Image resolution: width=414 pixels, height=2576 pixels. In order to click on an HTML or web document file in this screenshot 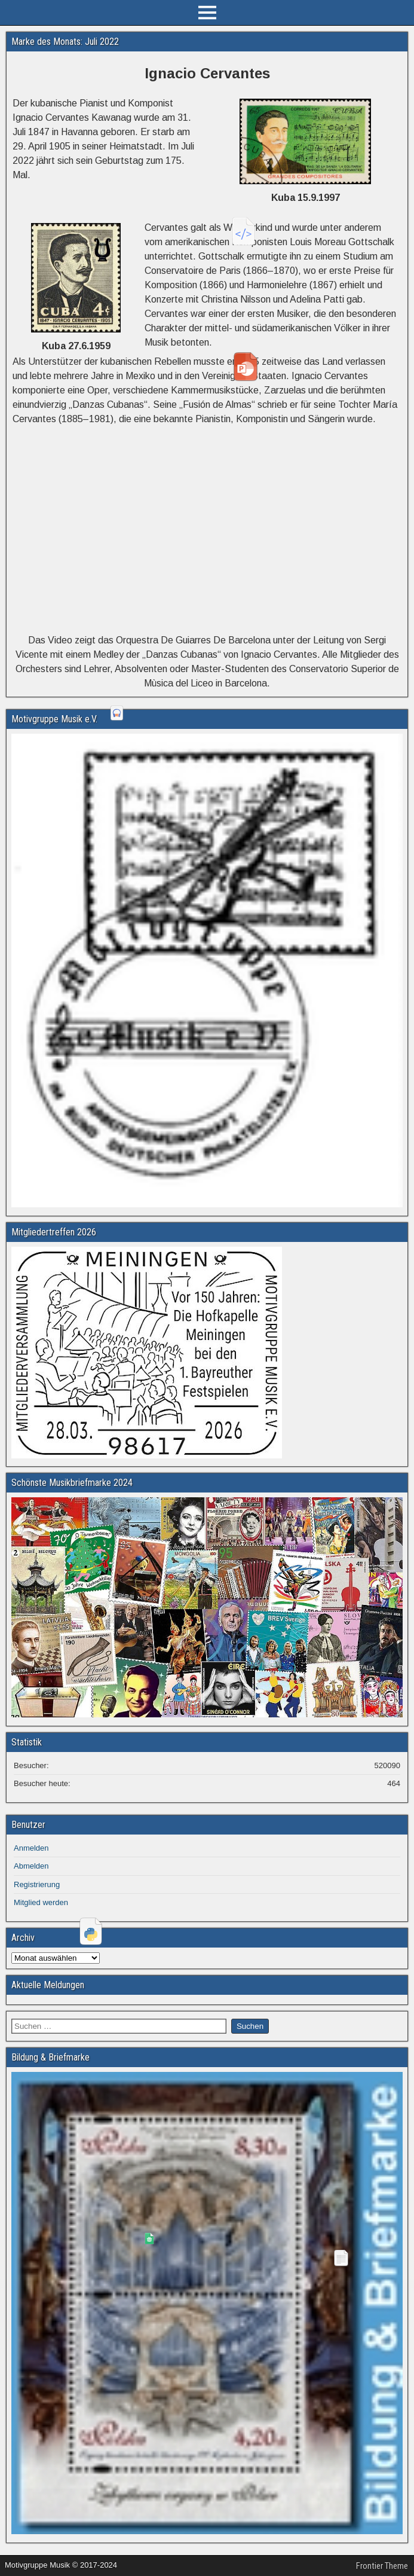, I will do `click(243, 231)`.